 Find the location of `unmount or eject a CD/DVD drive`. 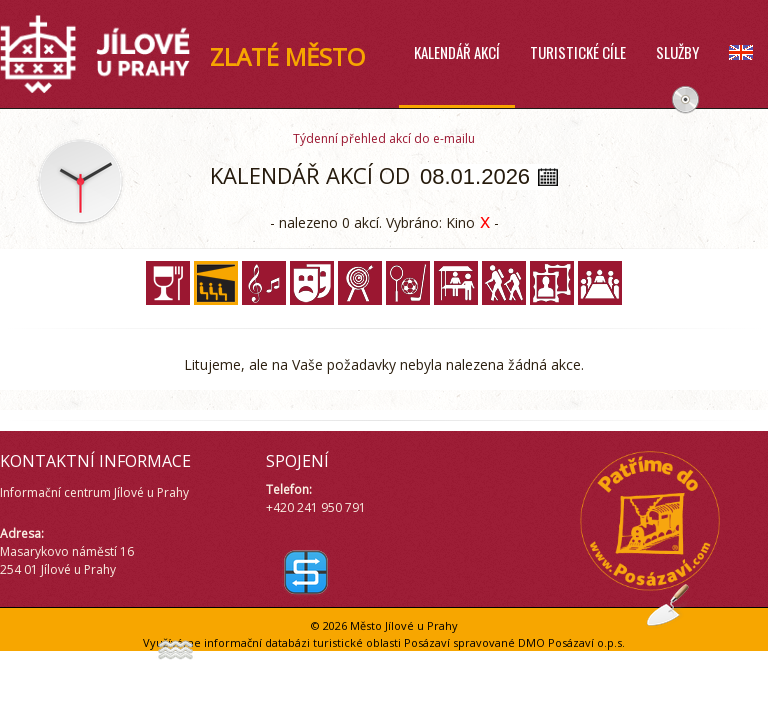

unmount or eject a CD/DVD drive is located at coordinates (685, 99).